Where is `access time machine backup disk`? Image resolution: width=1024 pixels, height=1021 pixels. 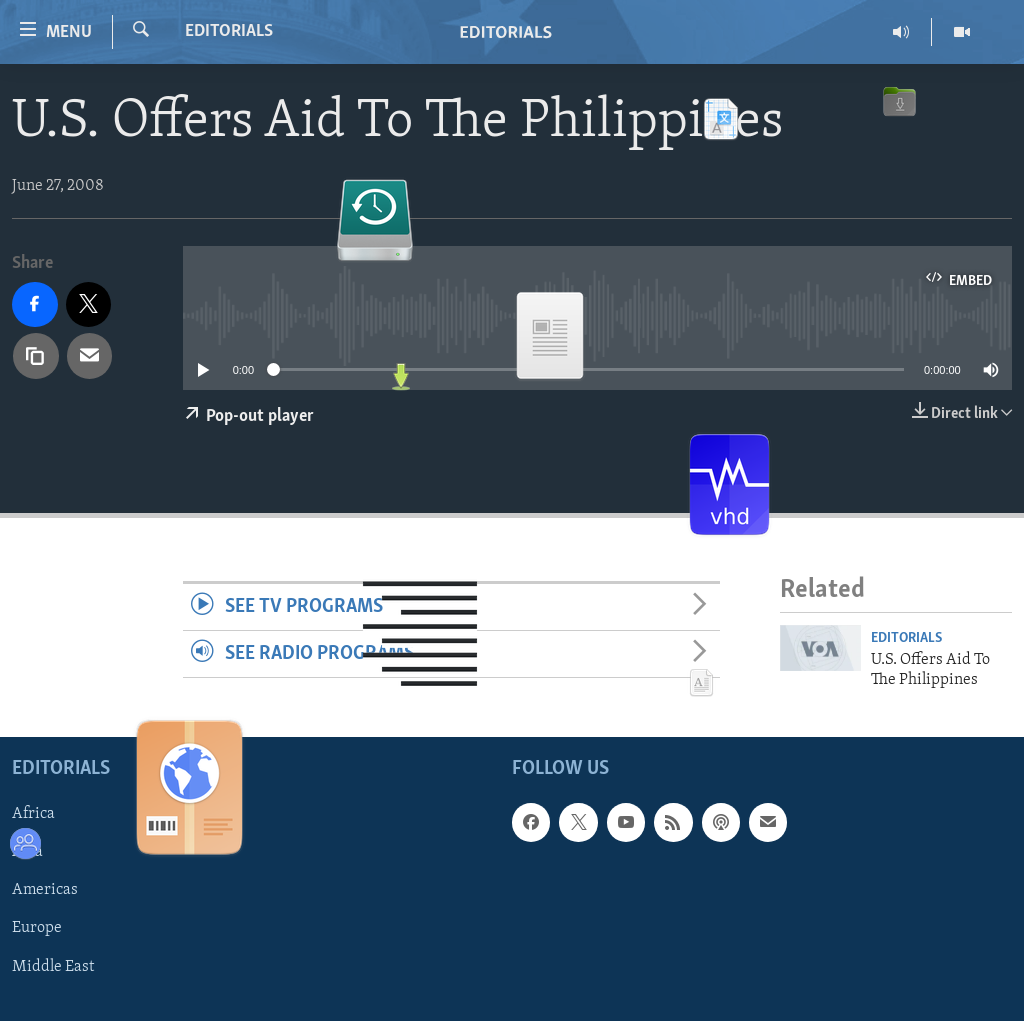
access time machine backup disk is located at coordinates (375, 222).